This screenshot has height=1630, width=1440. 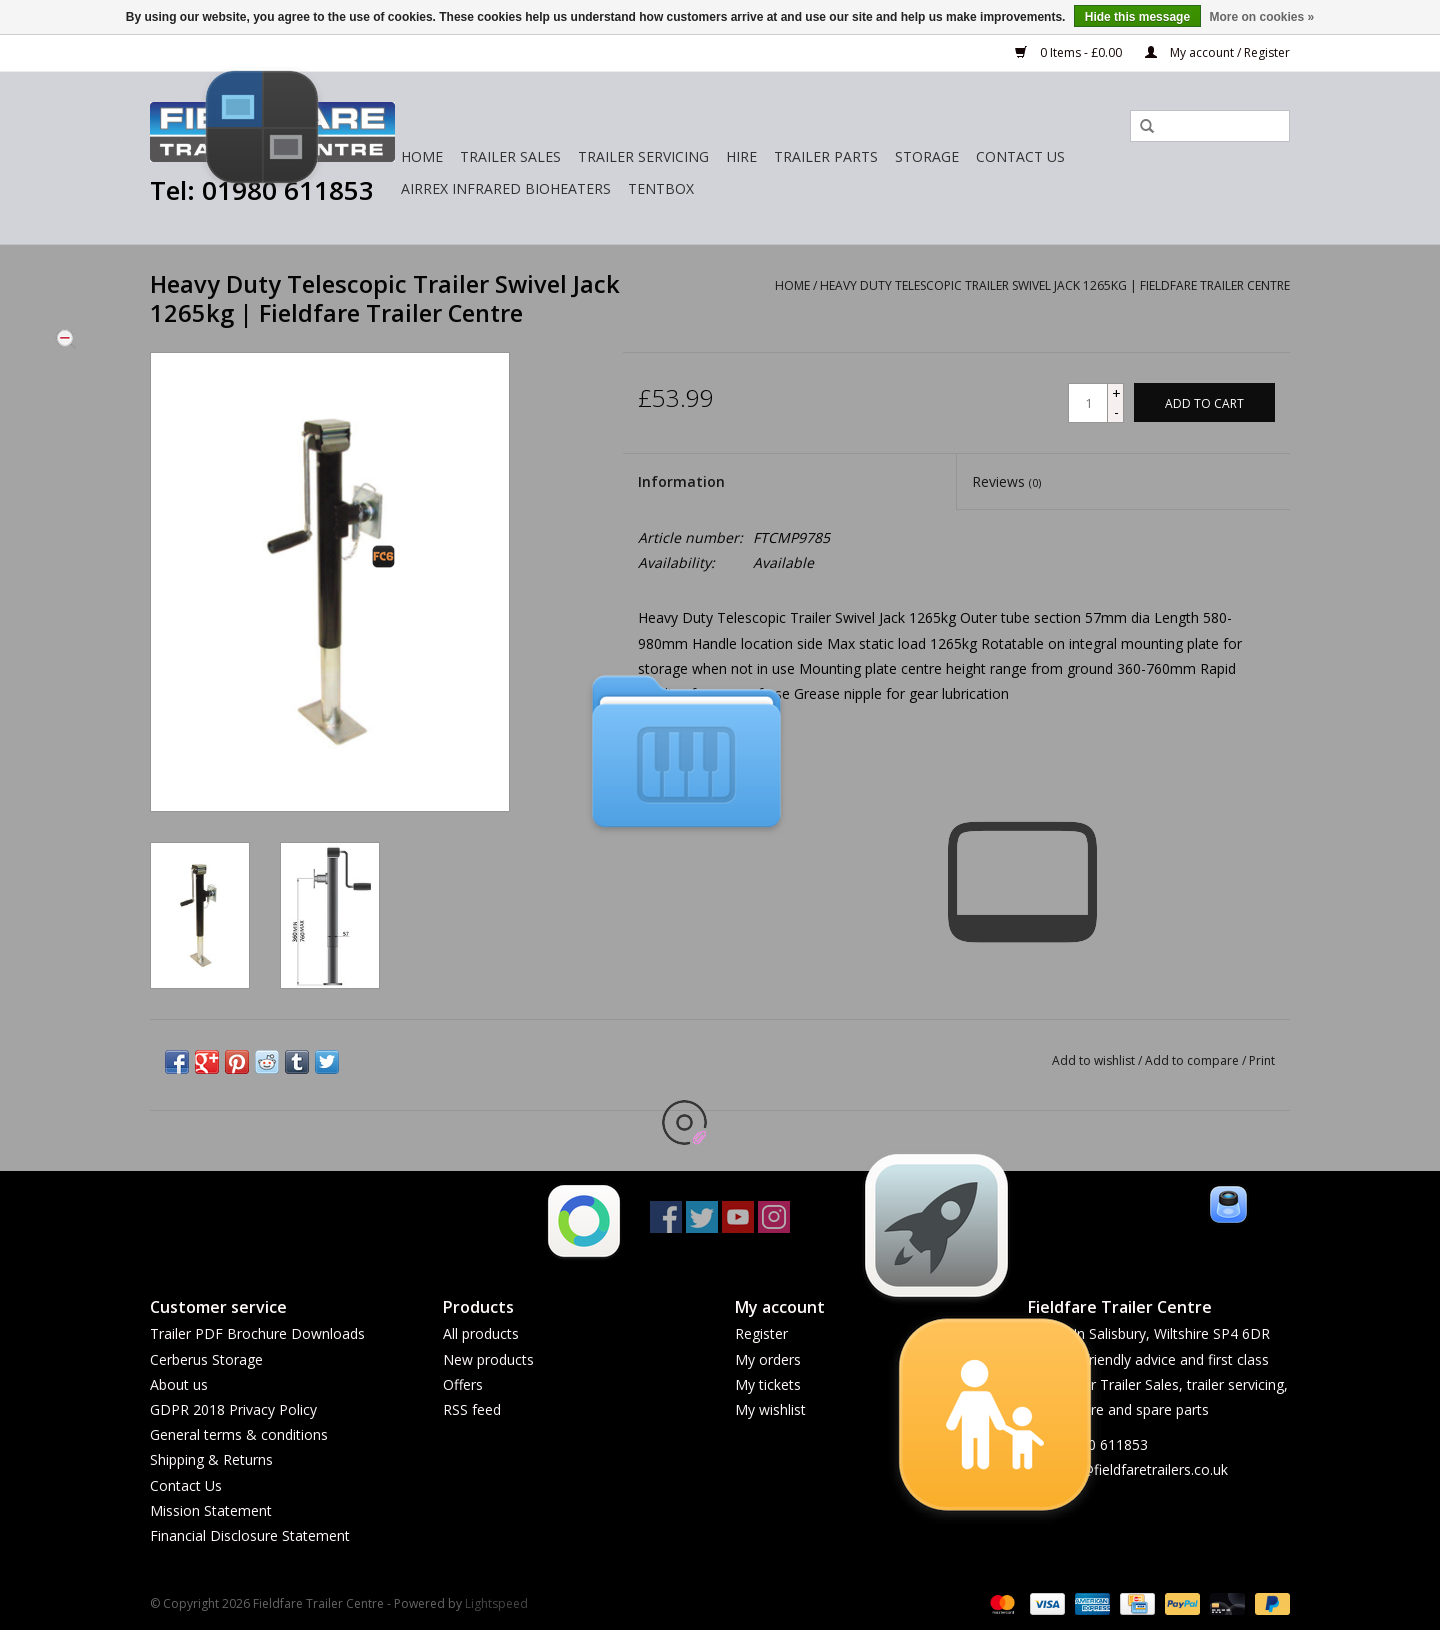 What do you see at coordinates (1228, 1204) in the screenshot?
I see `open preview app to view images and PDFs` at bounding box center [1228, 1204].